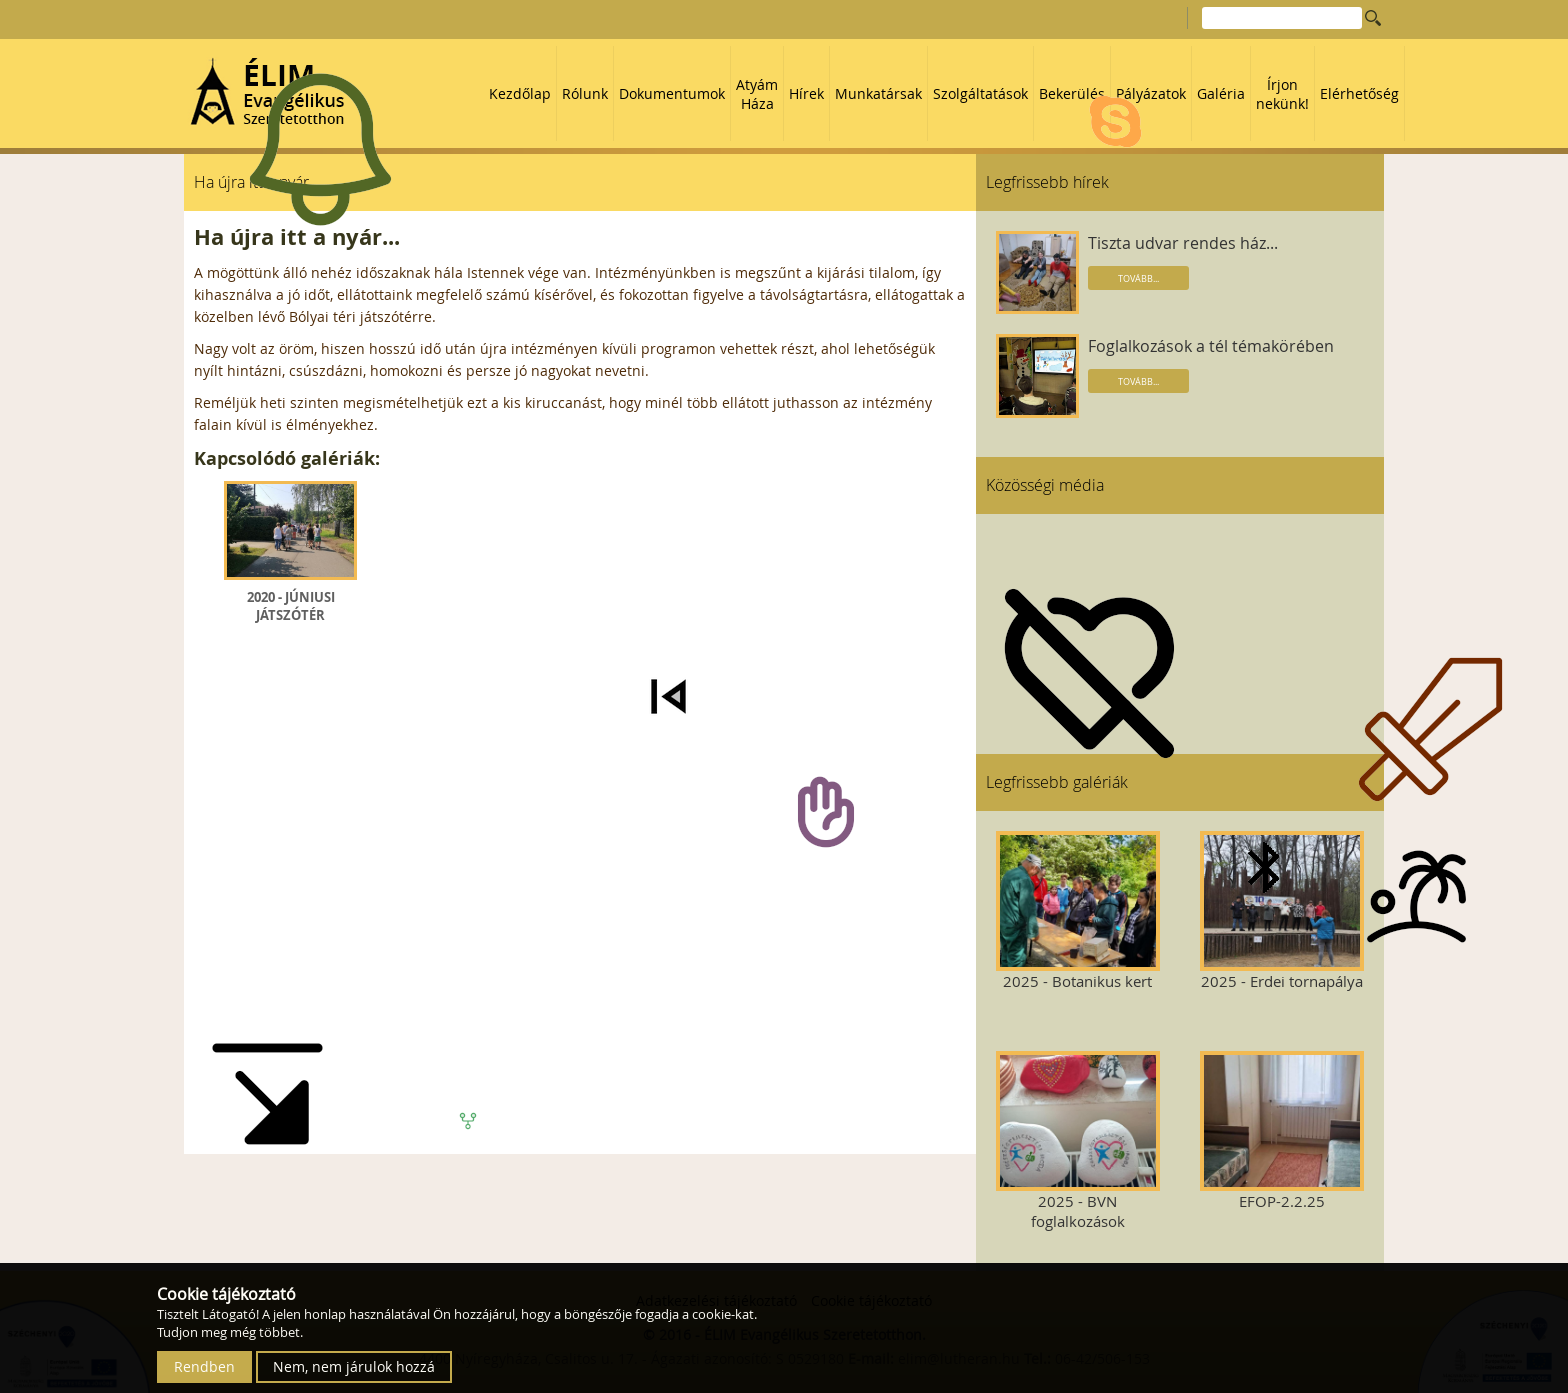  What do you see at coordinates (1089, 673) in the screenshot?
I see `remove from favorites` at bounding box center [1089, 673].